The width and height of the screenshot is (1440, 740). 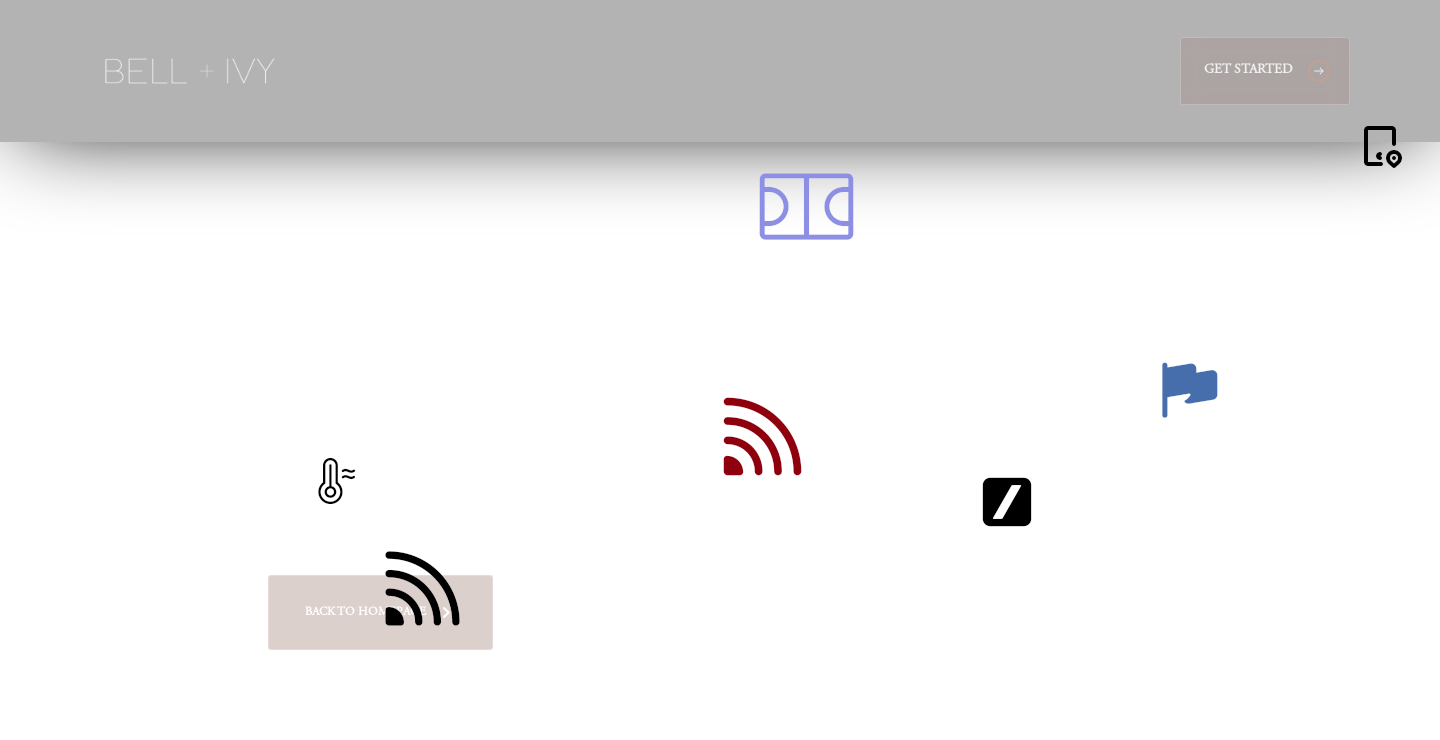 I want to click on access slash commands, so click(x=1007, y=502).